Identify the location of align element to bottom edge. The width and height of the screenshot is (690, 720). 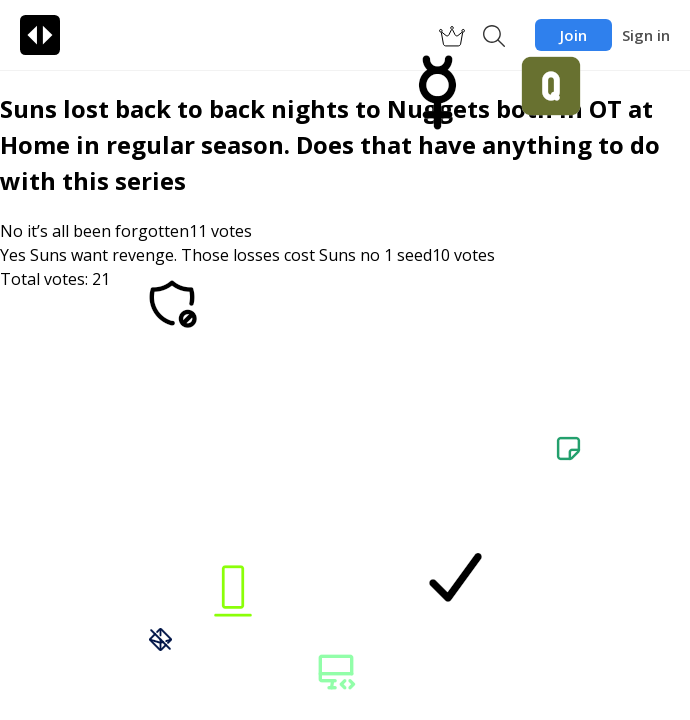
(233, 590).